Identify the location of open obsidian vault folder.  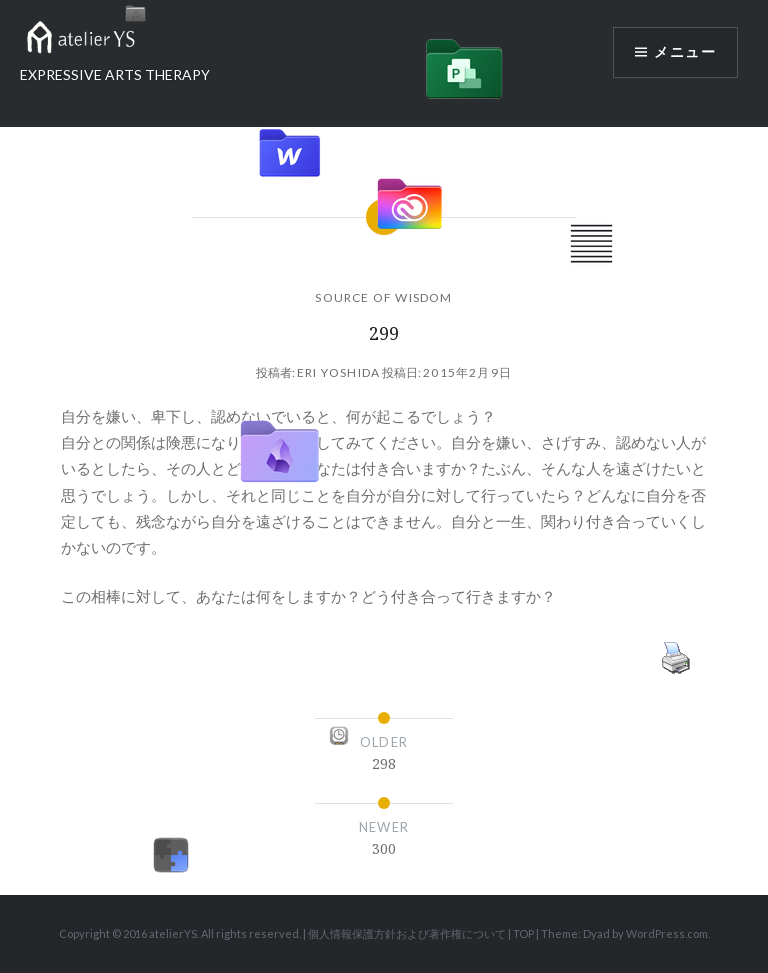
(279, 453).